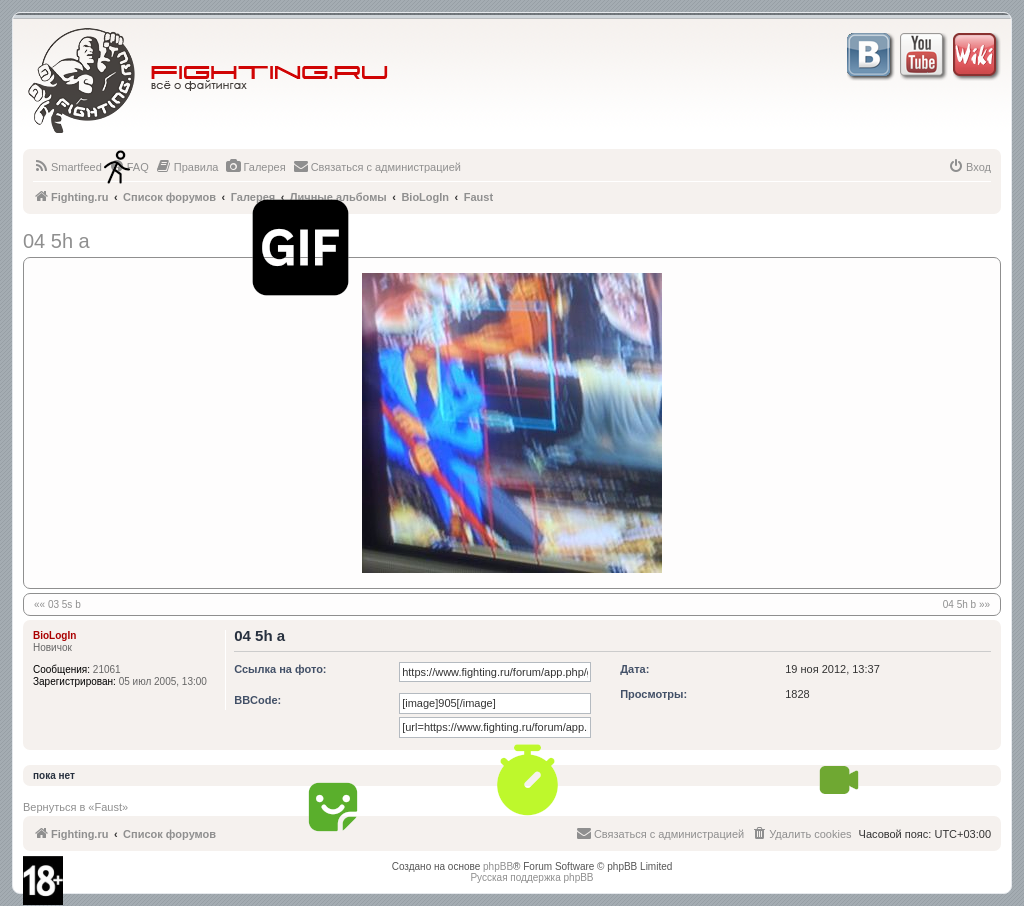 The image size is (1024, 906). Describe the element at coordinates (117, 167) in the screenshot. I see `indicates walking directions or pedestrian mode` at that location.